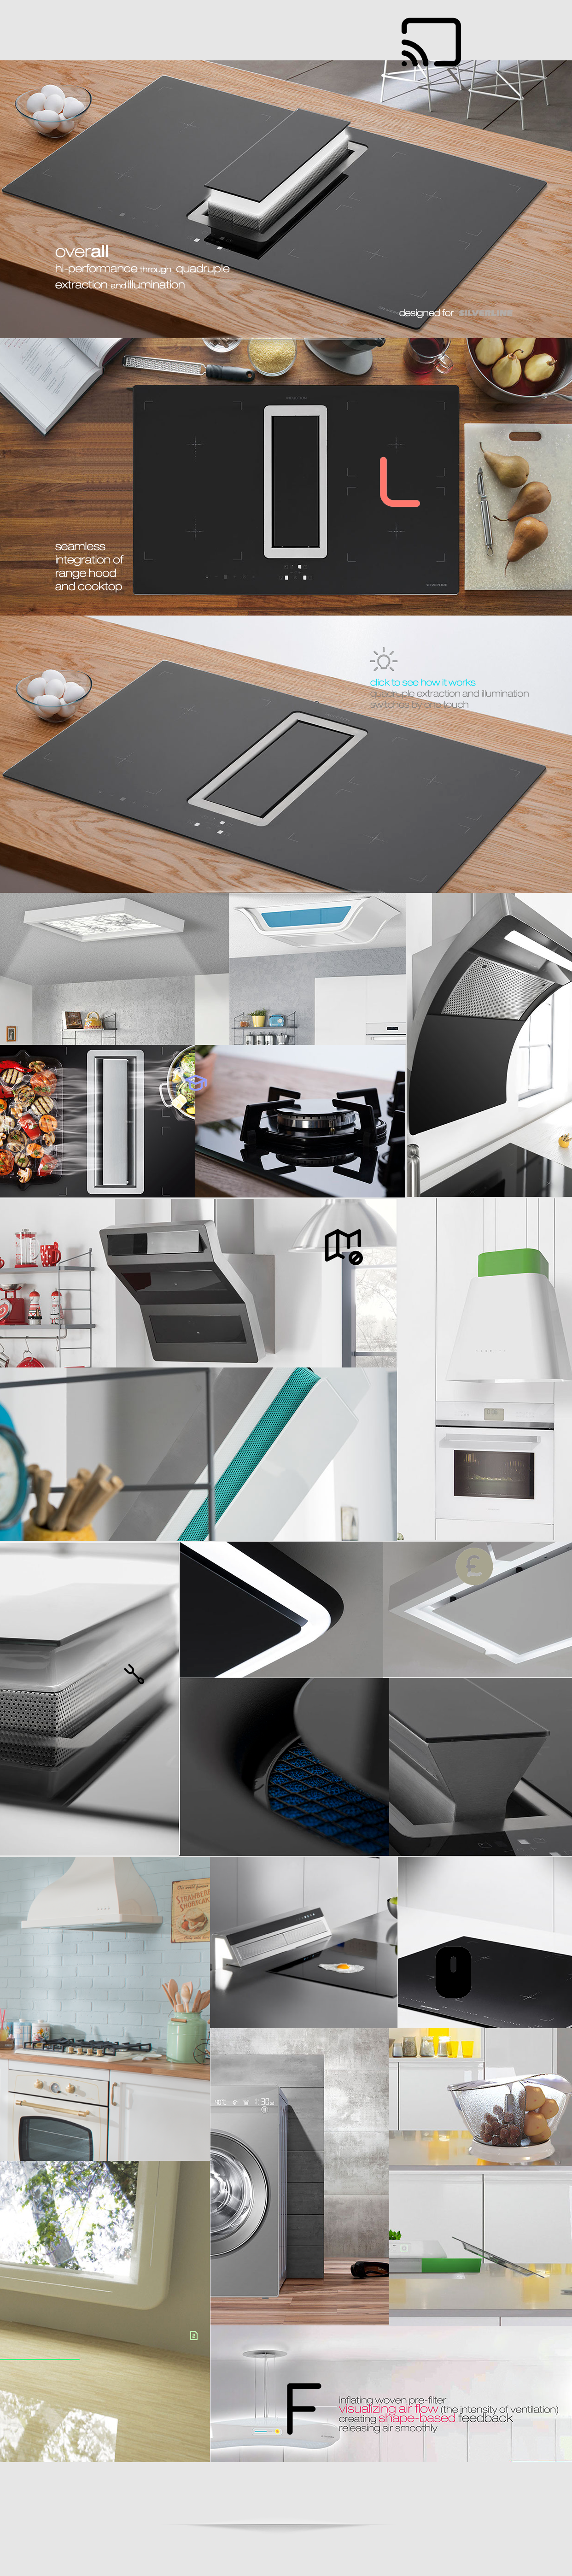 This screenshot has width=572, height=2576. What do you see at coordinates (400, 483) in the screenshot?
I see `romanian leu currency symbol` at bounding box center [400, 483].